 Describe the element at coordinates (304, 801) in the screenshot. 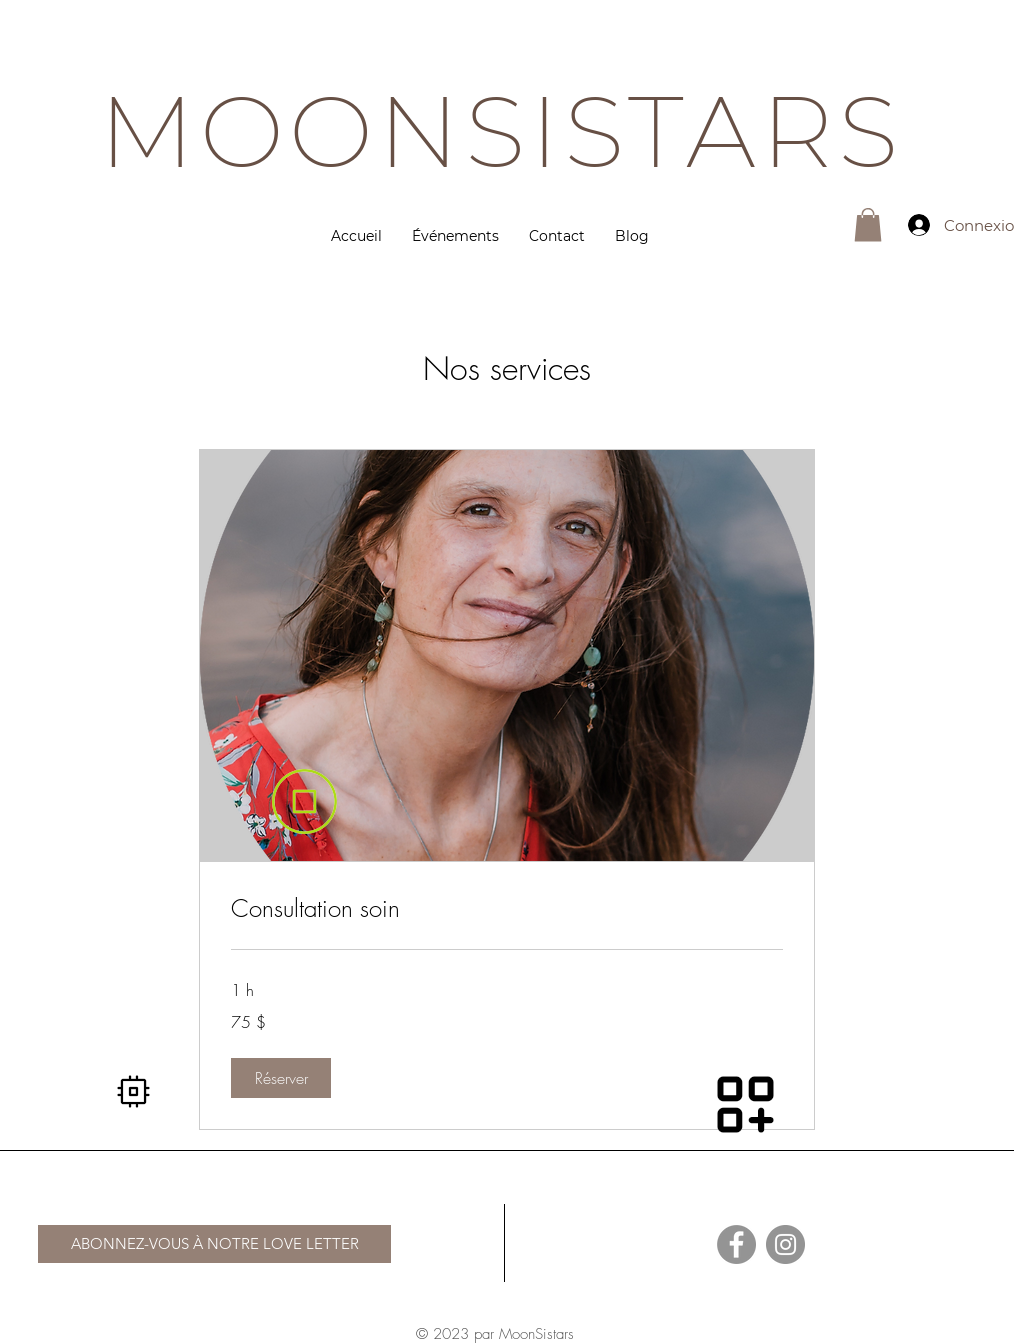

I see `stop media playback` at that location.